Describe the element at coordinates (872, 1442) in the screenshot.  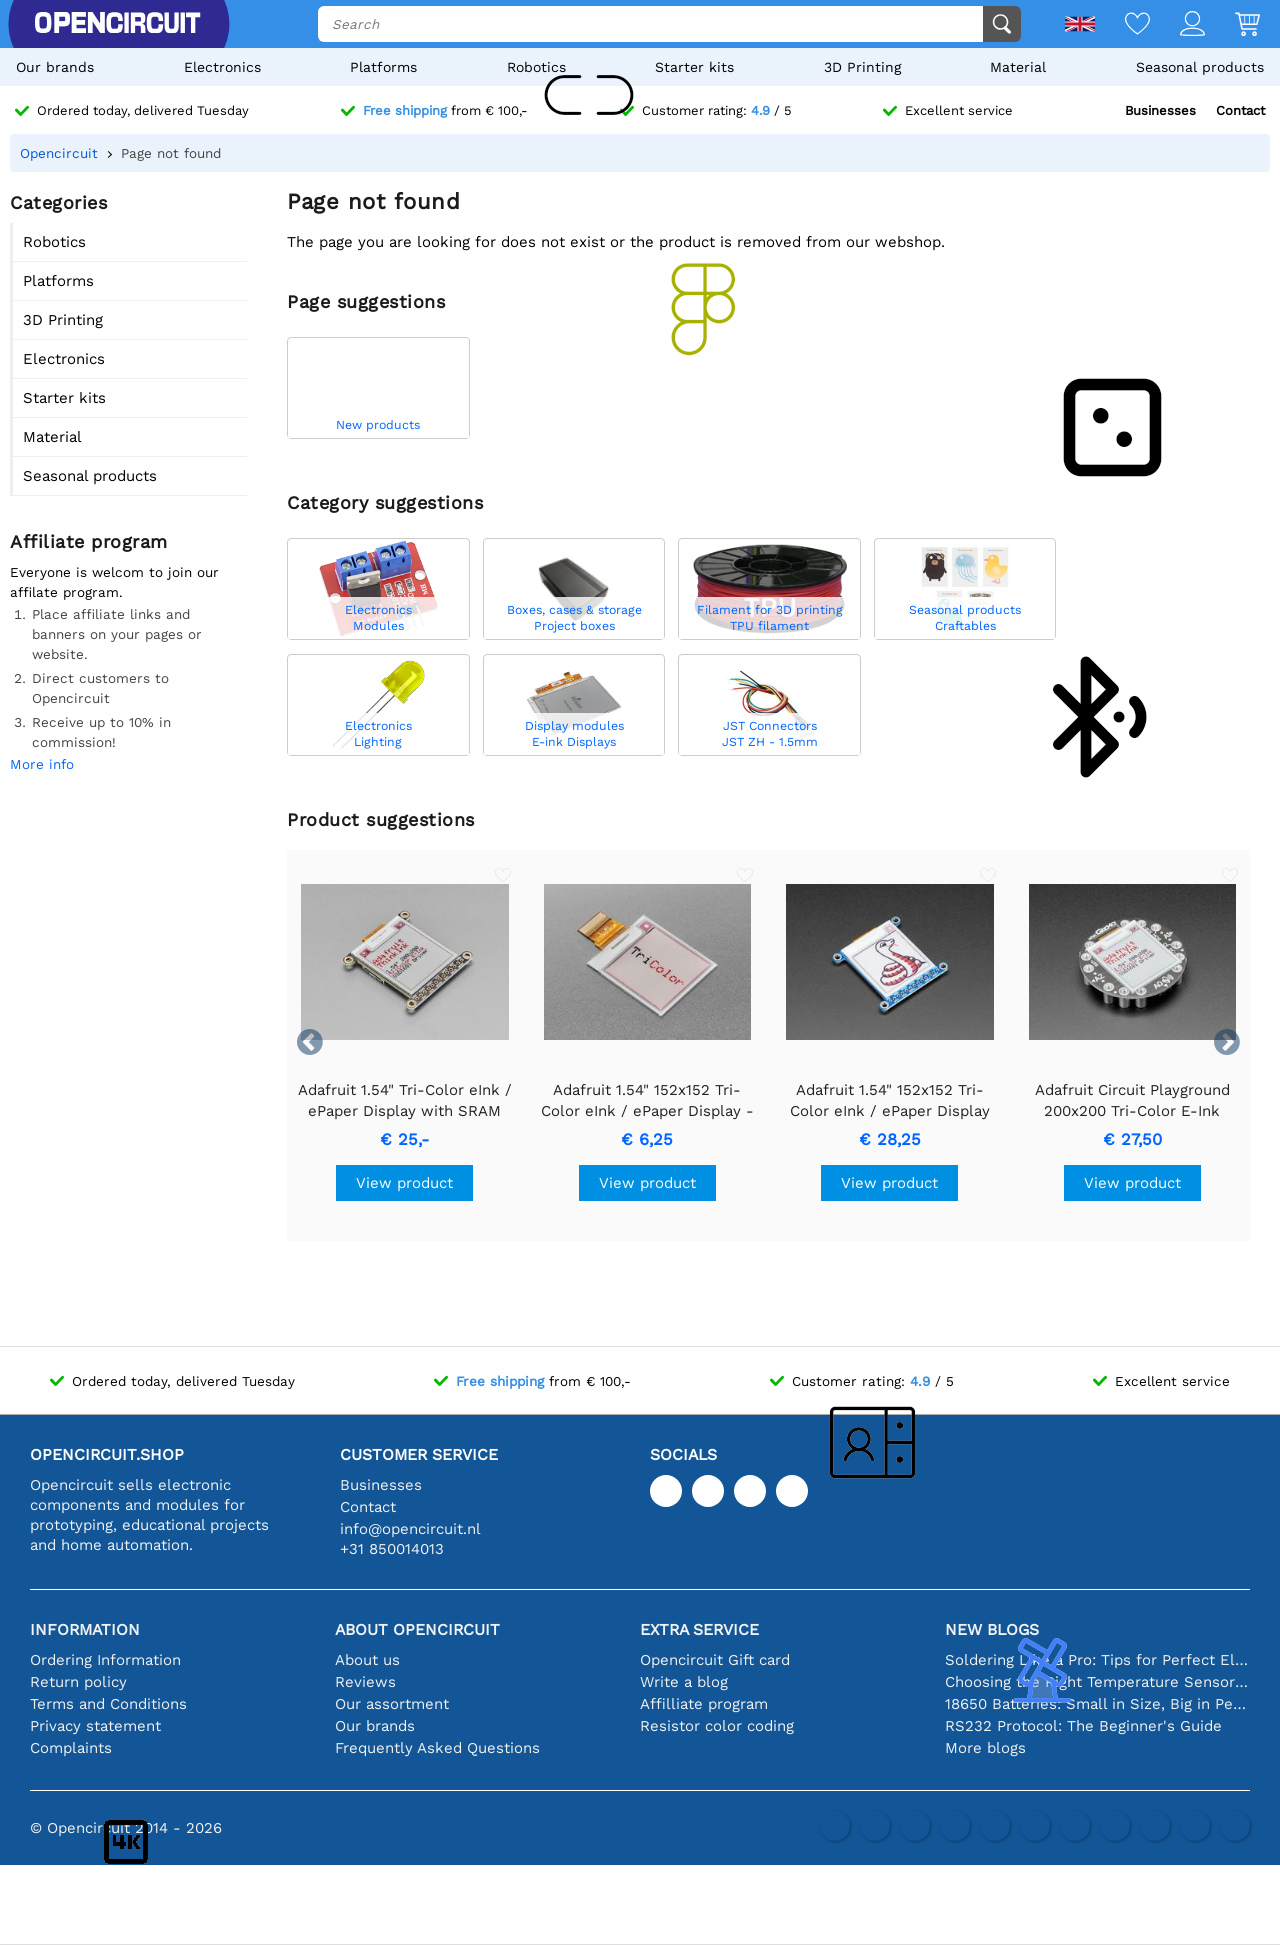
I see `start or join a video conference` at that location.